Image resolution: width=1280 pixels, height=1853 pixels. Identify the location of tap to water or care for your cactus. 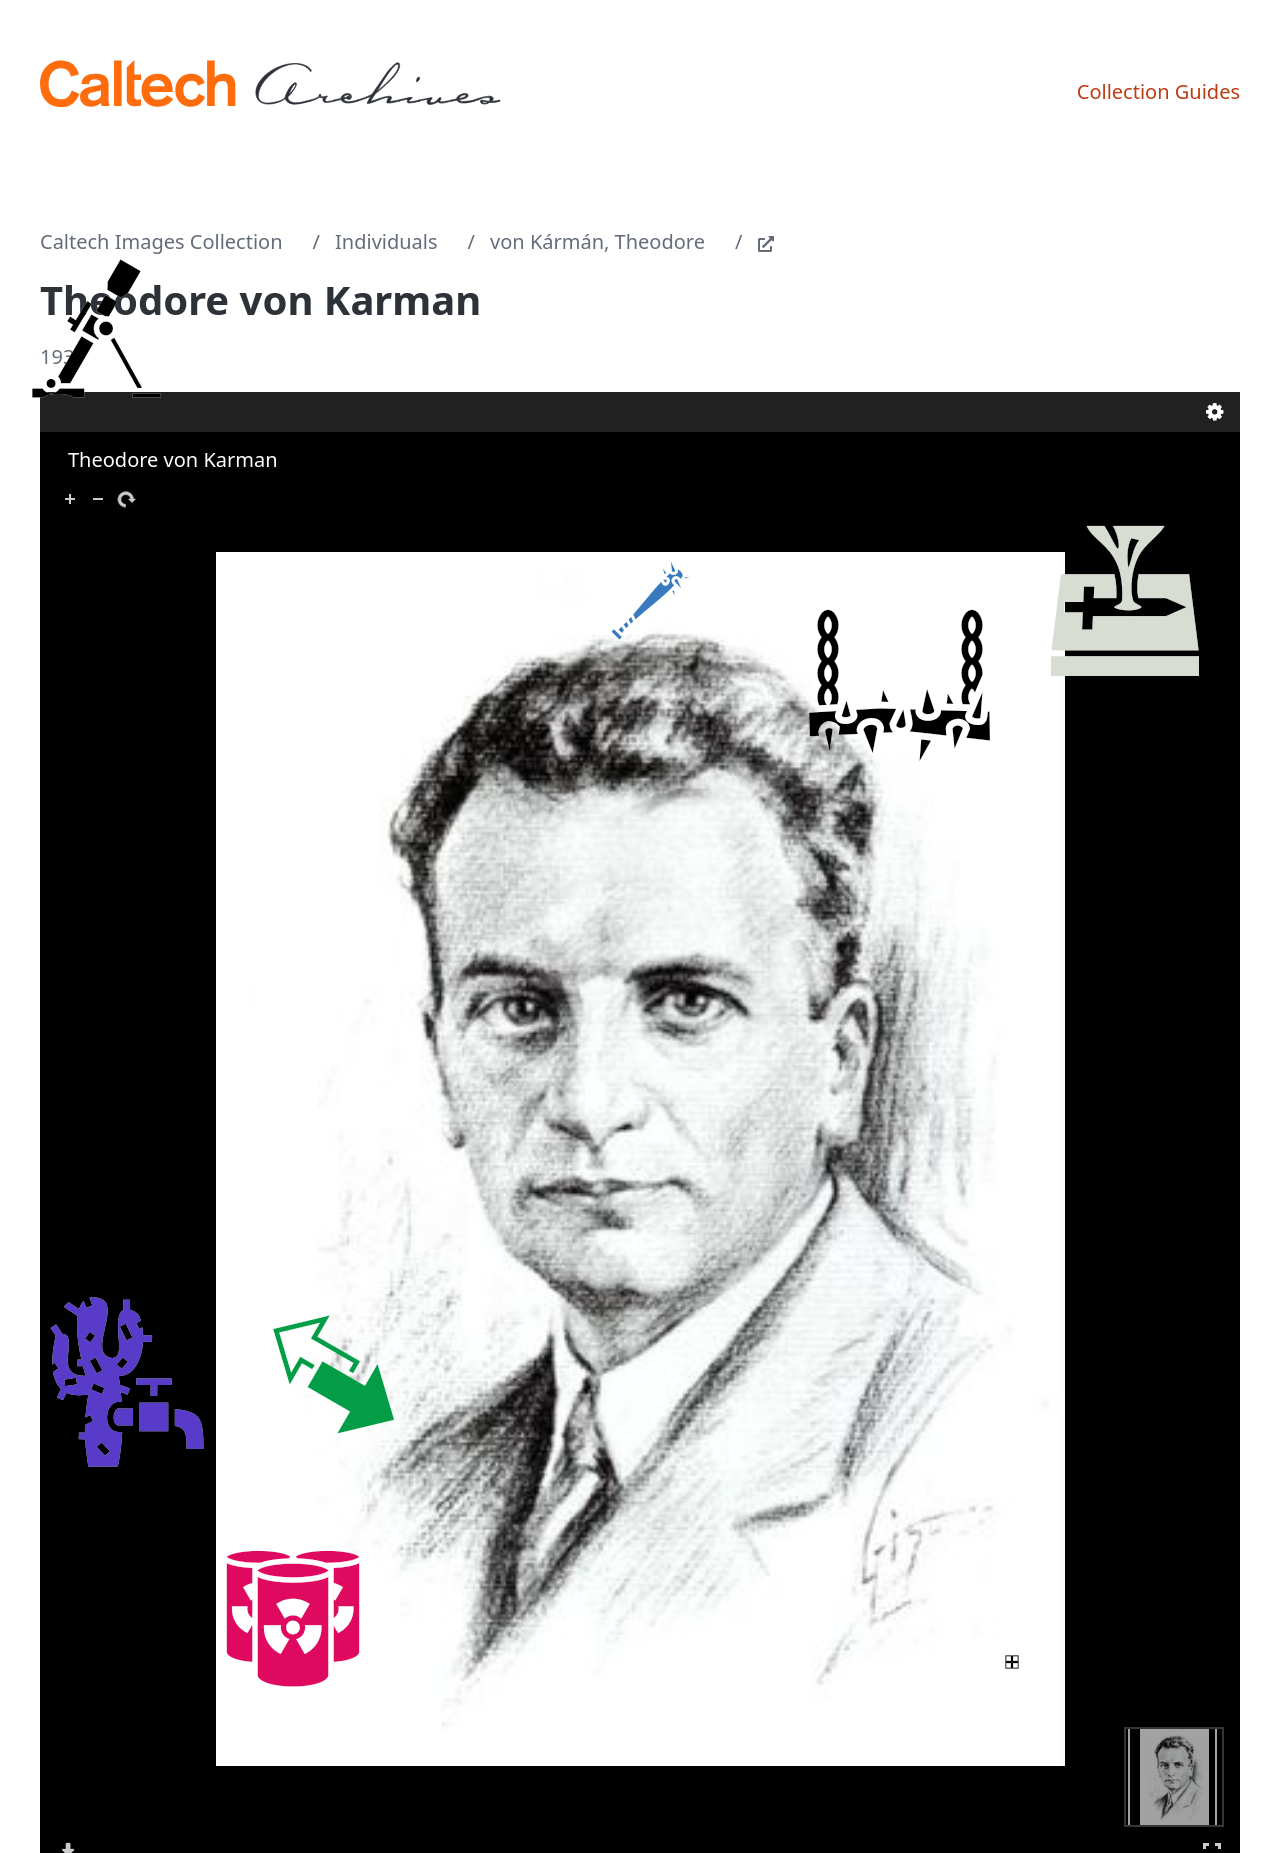
(127, 1382).